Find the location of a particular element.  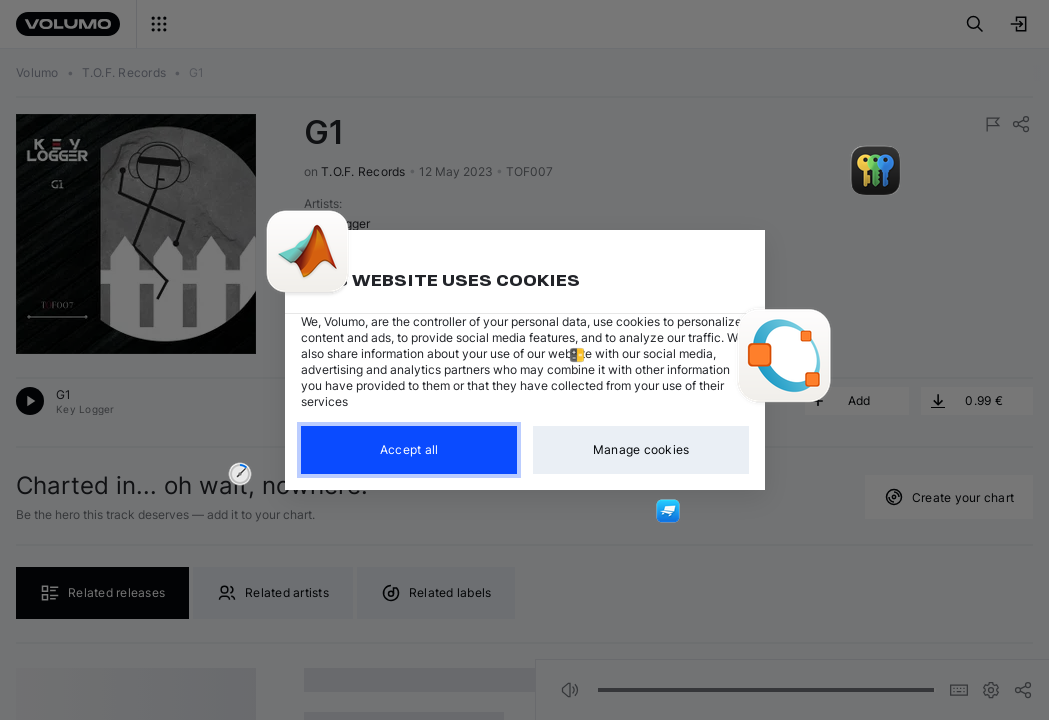

open the calculator app is located at coordinates (577, 355).